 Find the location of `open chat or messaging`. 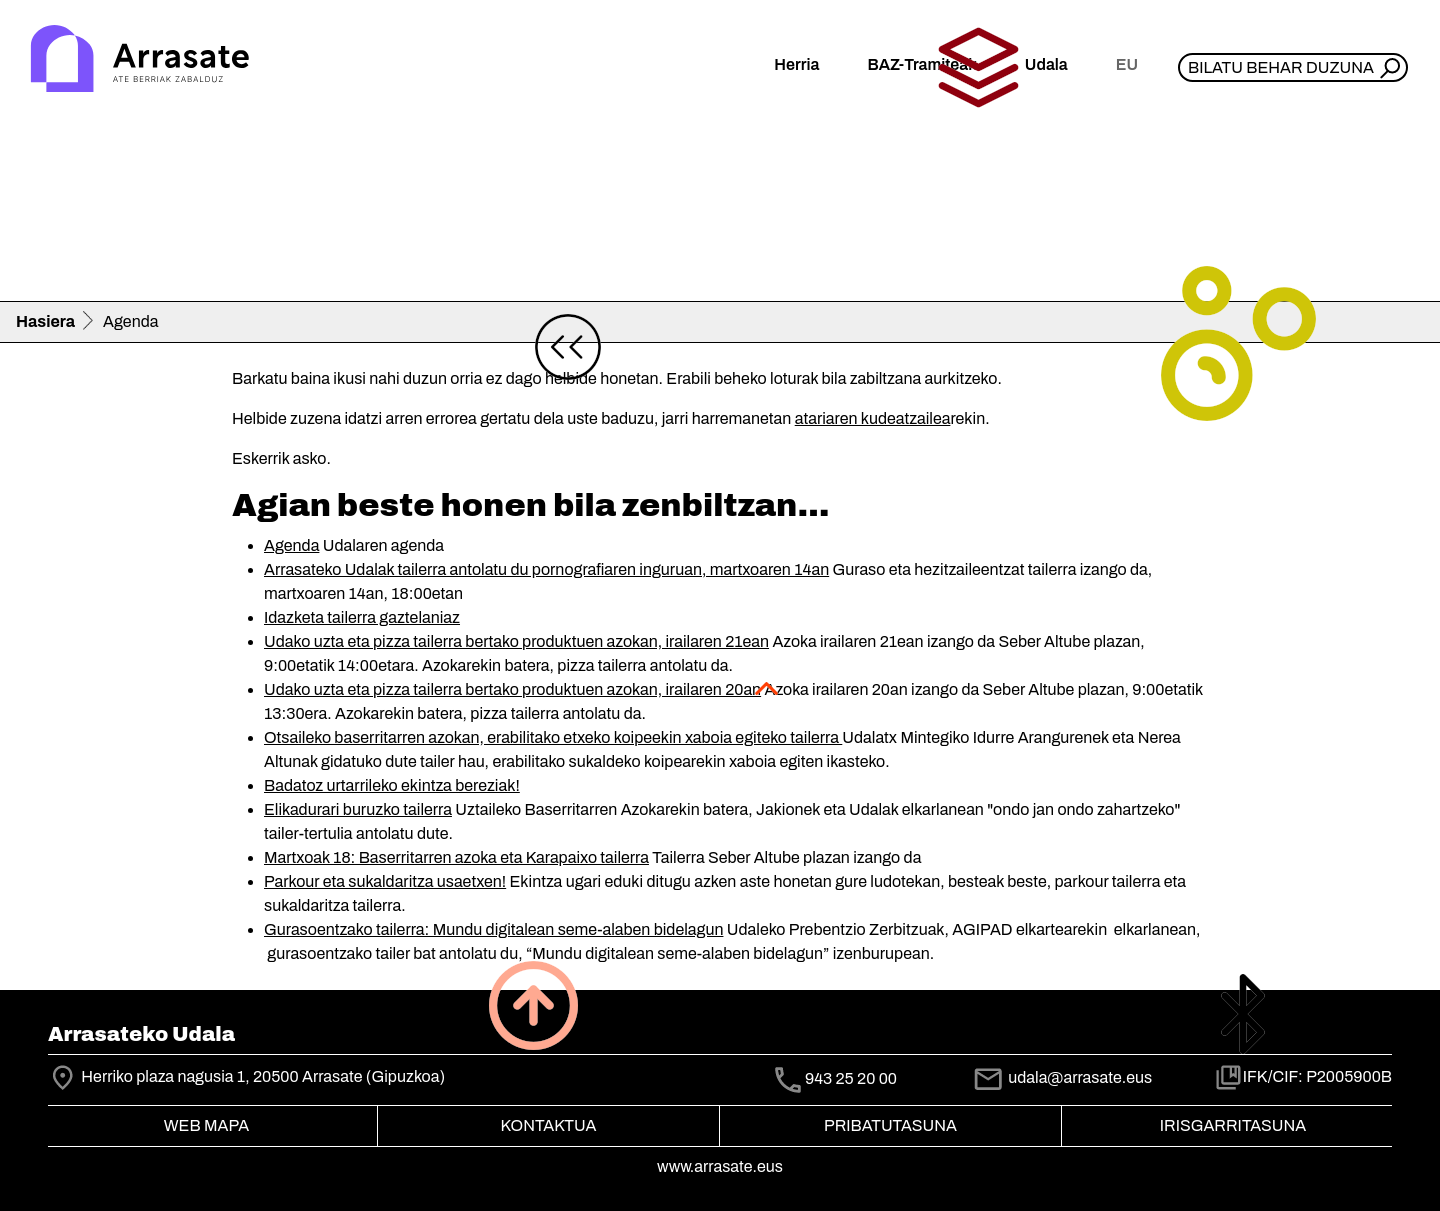

open chat or messaging is located at coordinates (1238, 343).